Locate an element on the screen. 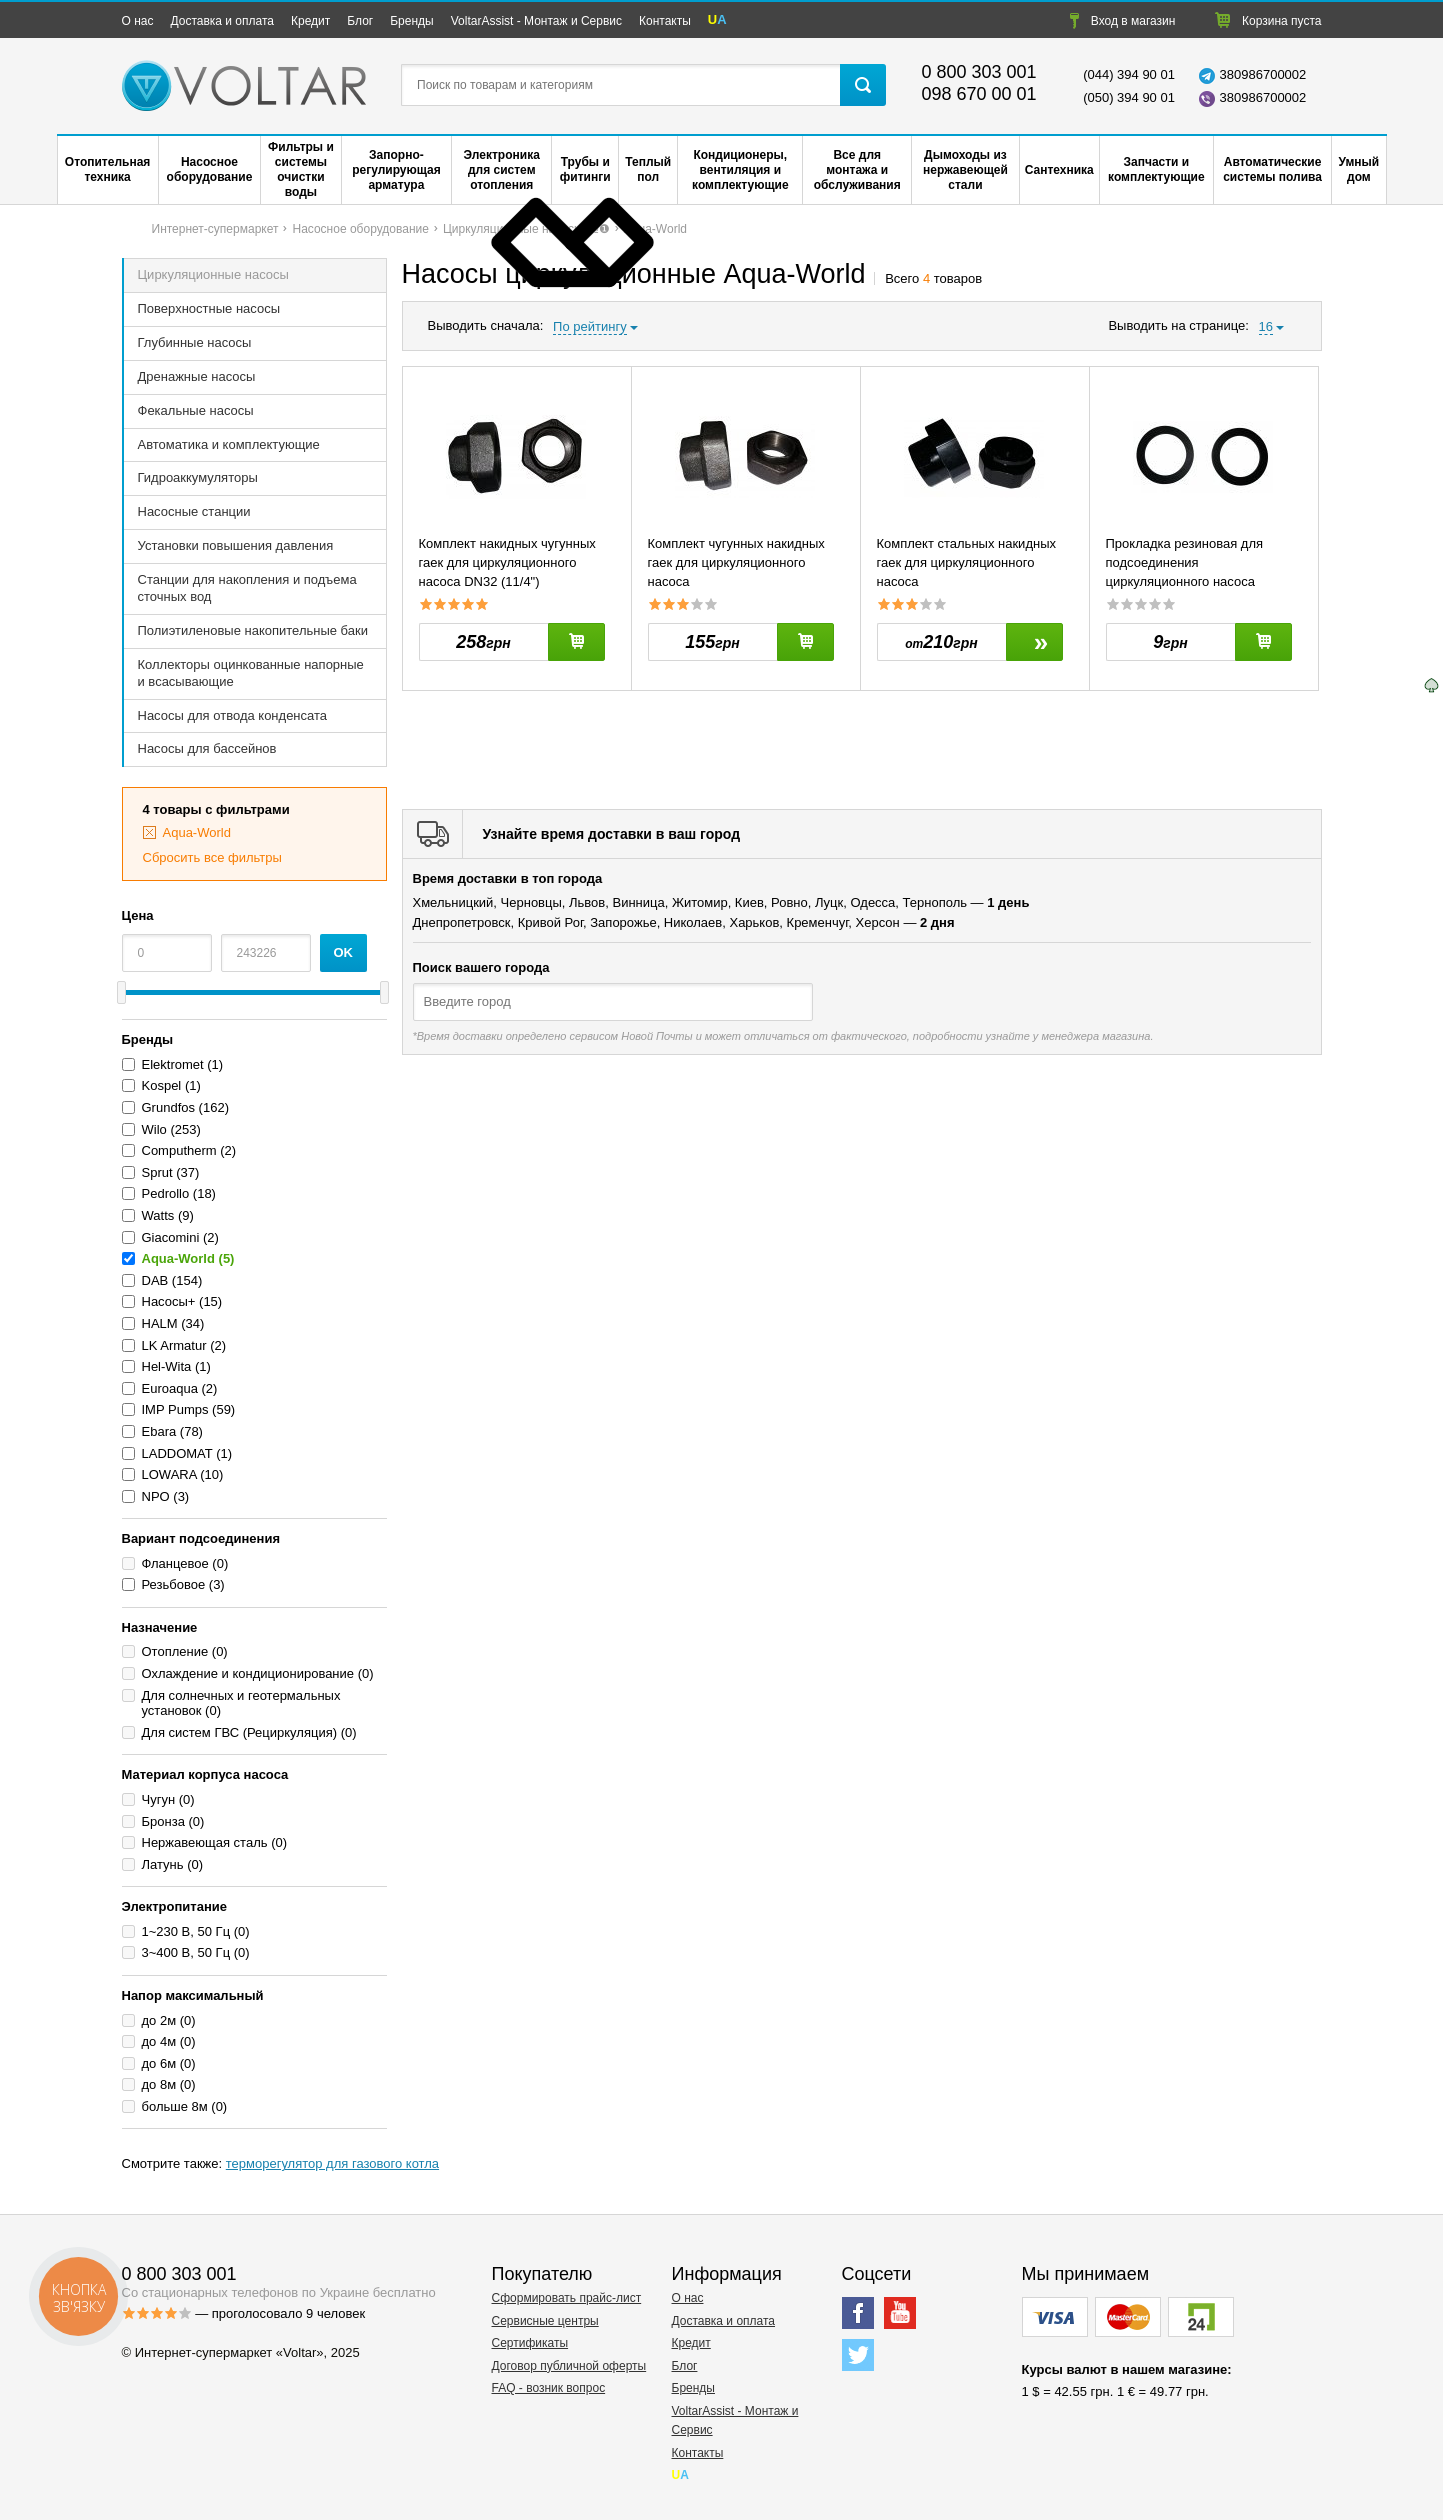 This screenshot has height=2520, width=1443. alpine.js framework logo is located at coordinates (572, 246).